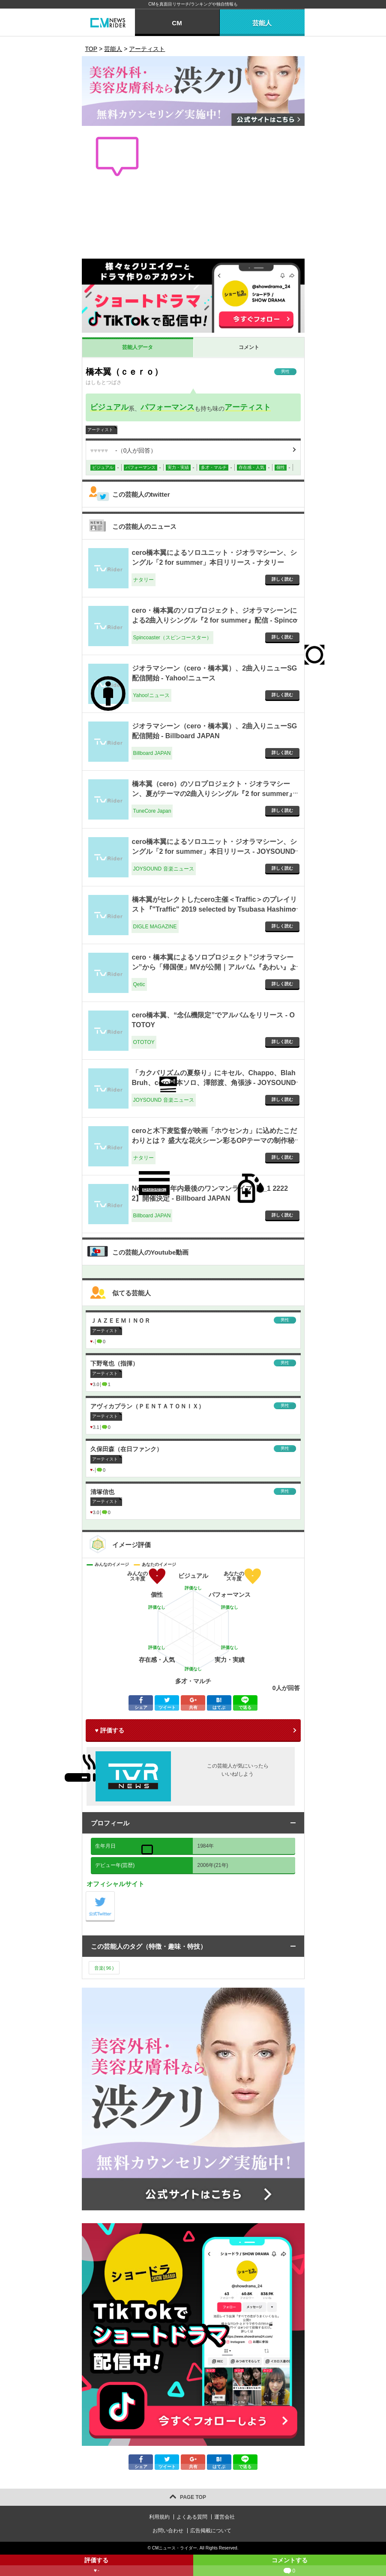  I want to click on split view horizontally, so click(154, 1183).